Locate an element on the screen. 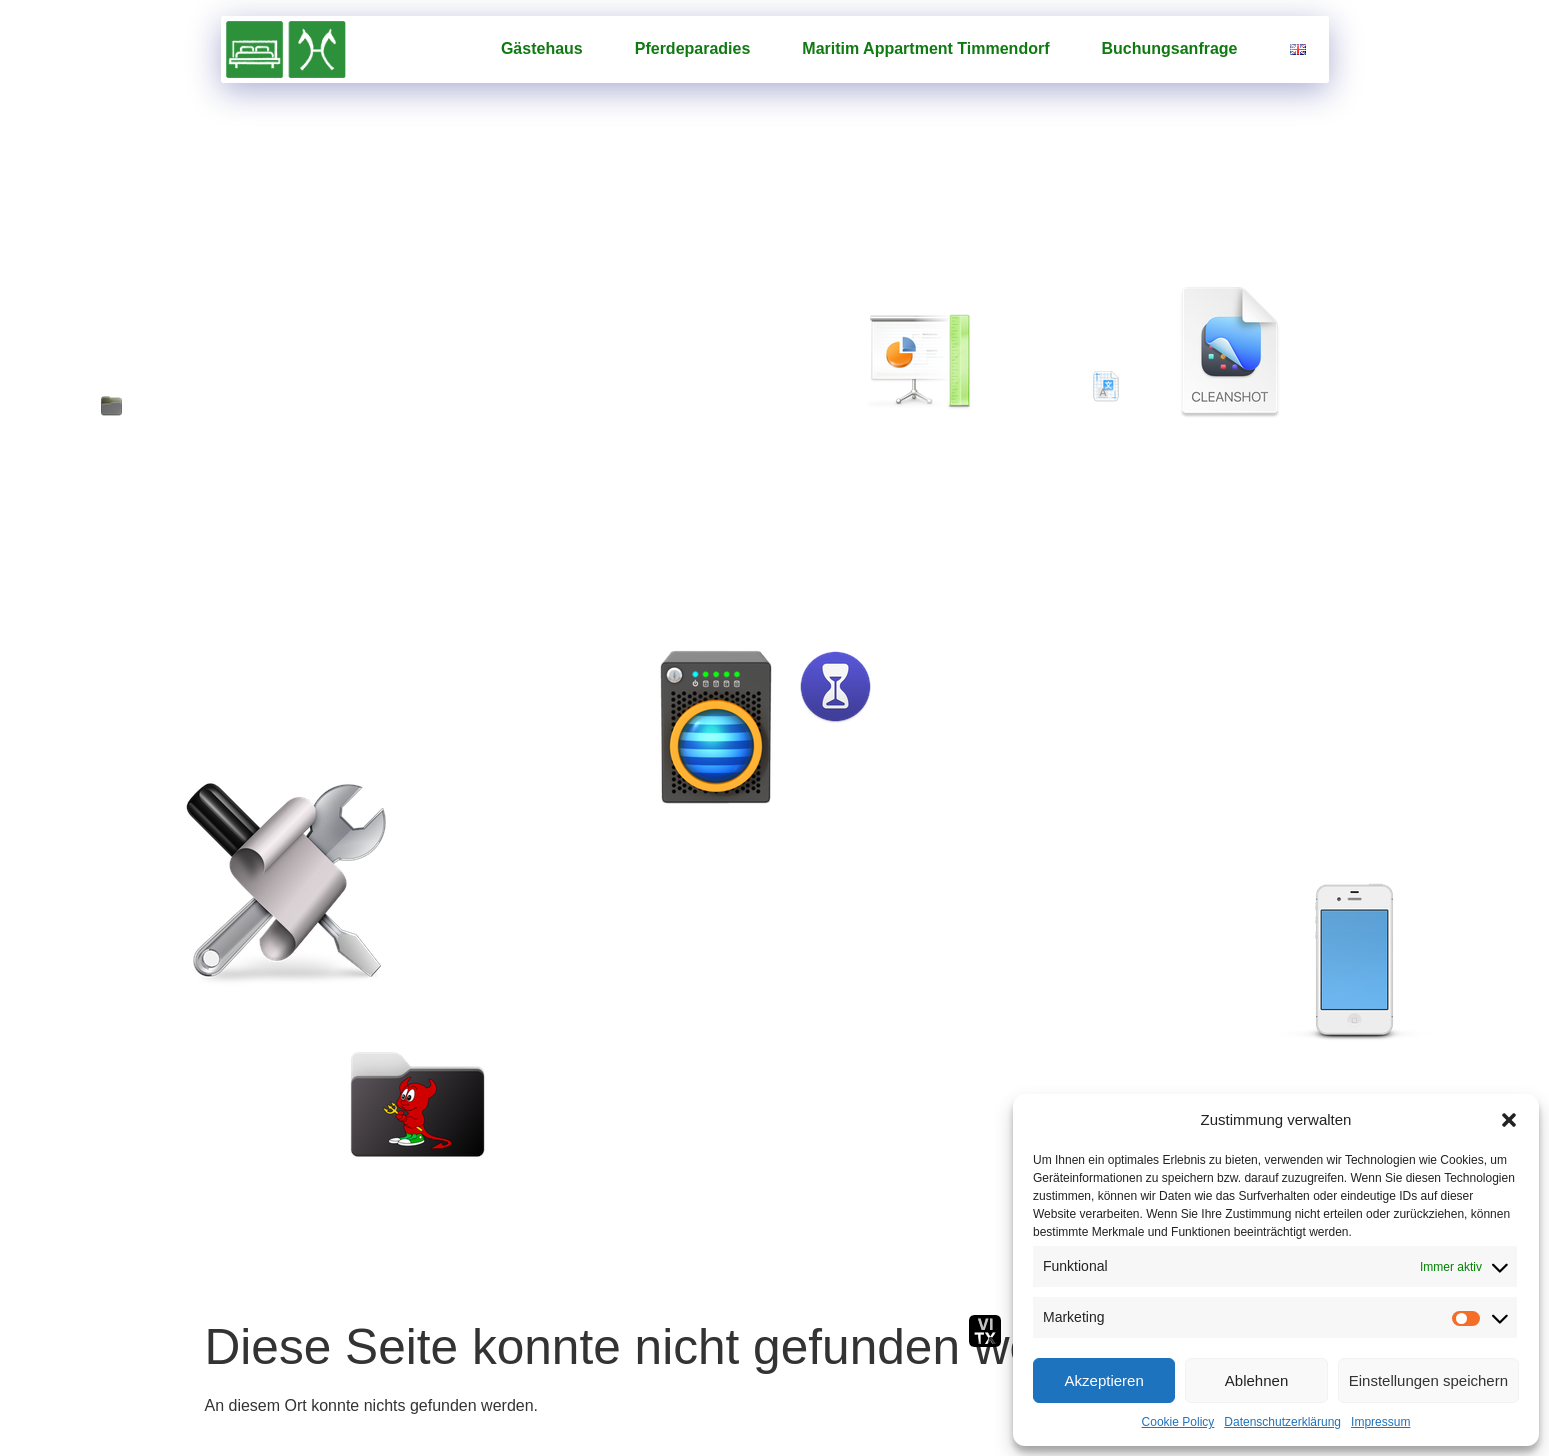 Image resolution: width=1549 pixels, height=1456 pixels. view screen time usage and statistics is located at coordinates (835, 686).